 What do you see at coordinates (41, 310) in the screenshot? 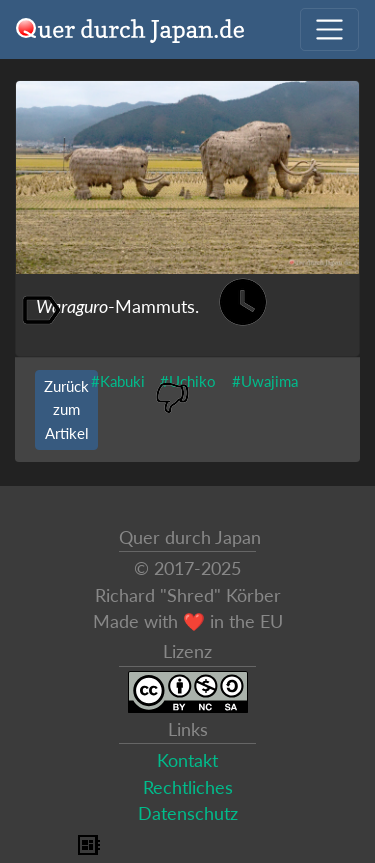
I see `add a label or tag to an item` at bounding box center [41, 310].